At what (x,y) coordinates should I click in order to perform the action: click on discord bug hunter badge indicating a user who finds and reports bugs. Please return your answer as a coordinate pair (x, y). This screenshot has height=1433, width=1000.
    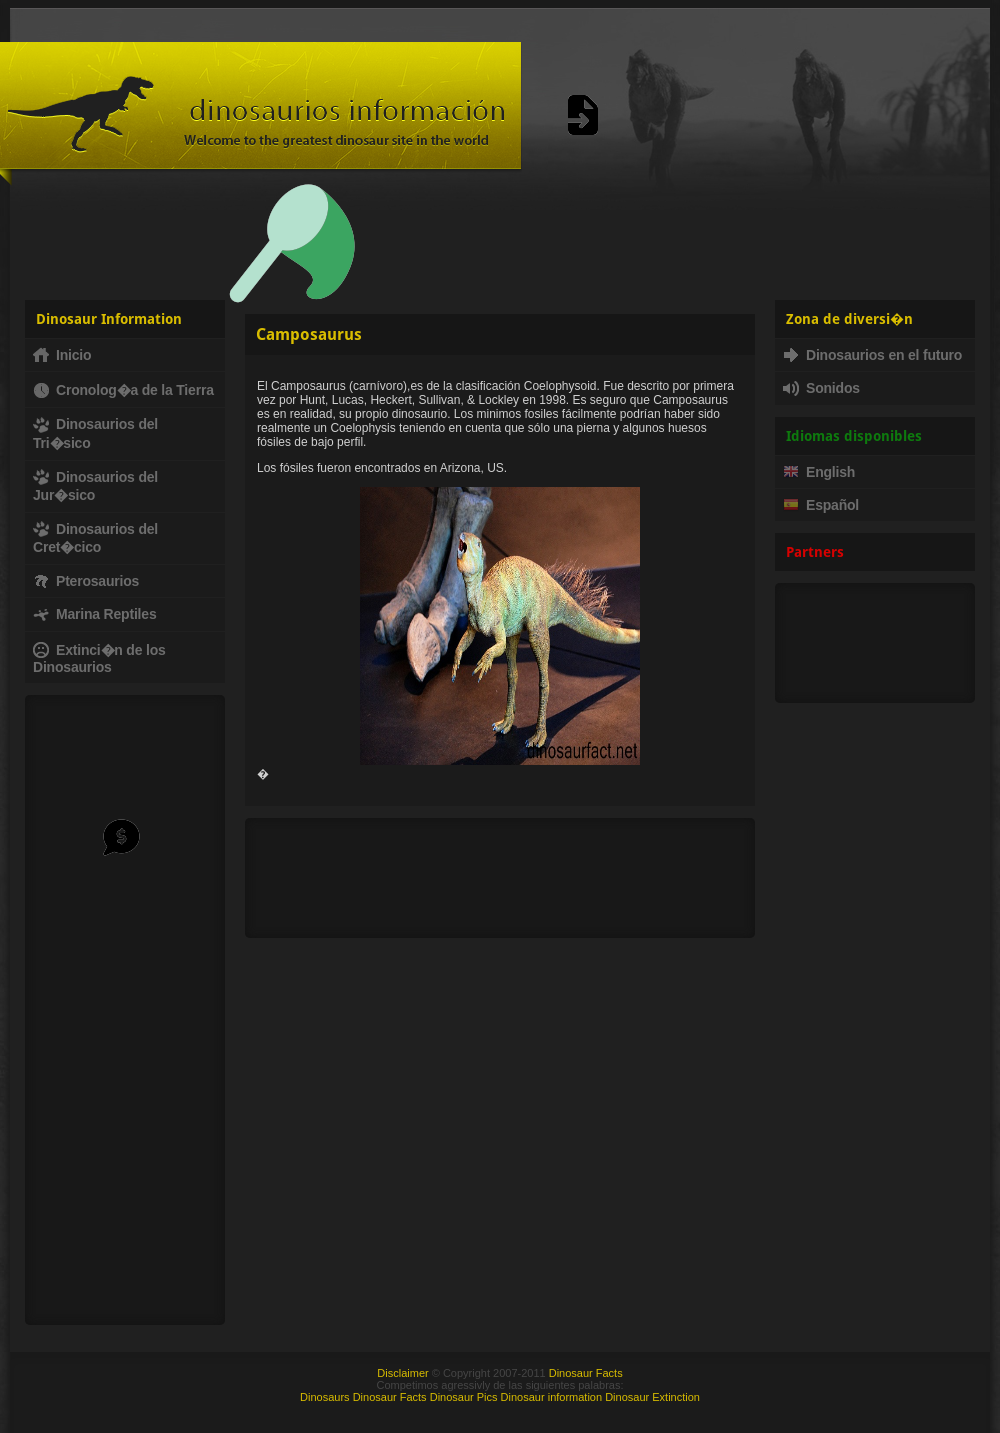
    Looking at the image, I should click on (292, 243).